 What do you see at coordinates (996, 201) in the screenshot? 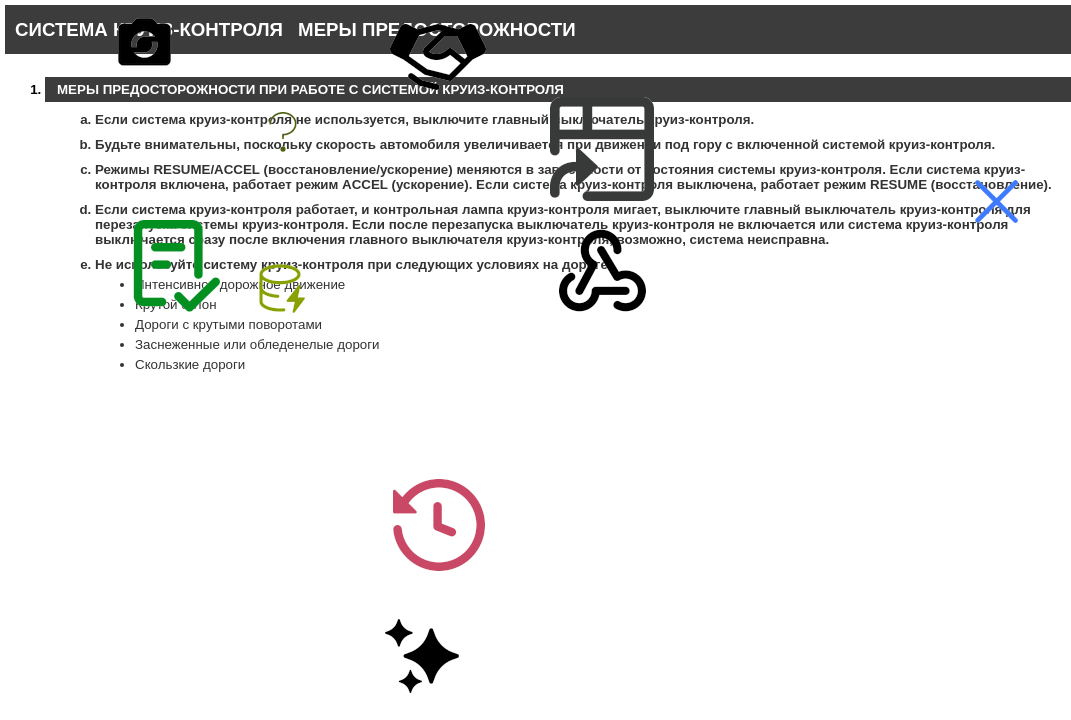
I see `close the current window or dialog` at bounding box center [996, 201].